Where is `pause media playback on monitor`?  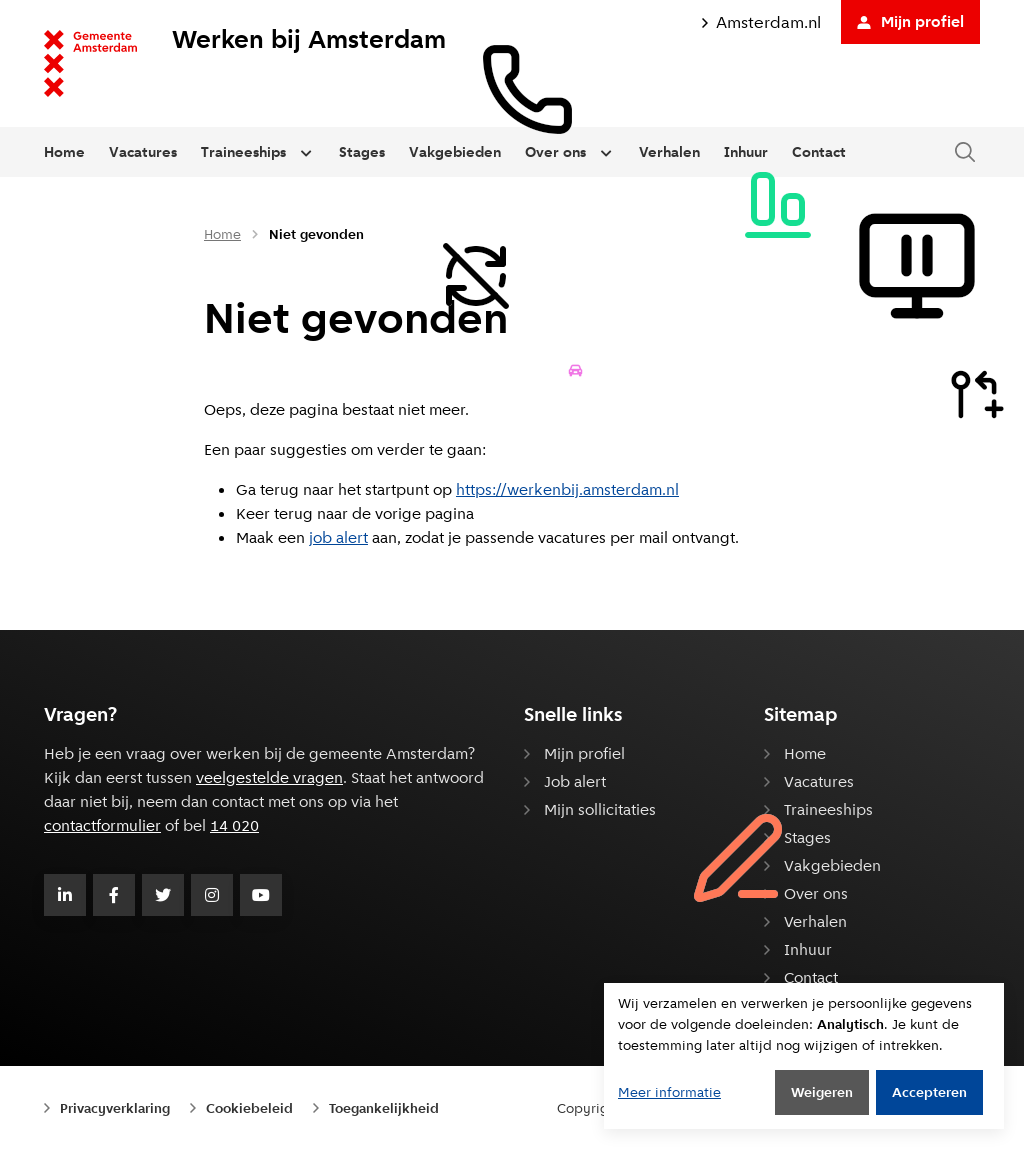
pause media playback on monitor is located at coordinates (917, 266).